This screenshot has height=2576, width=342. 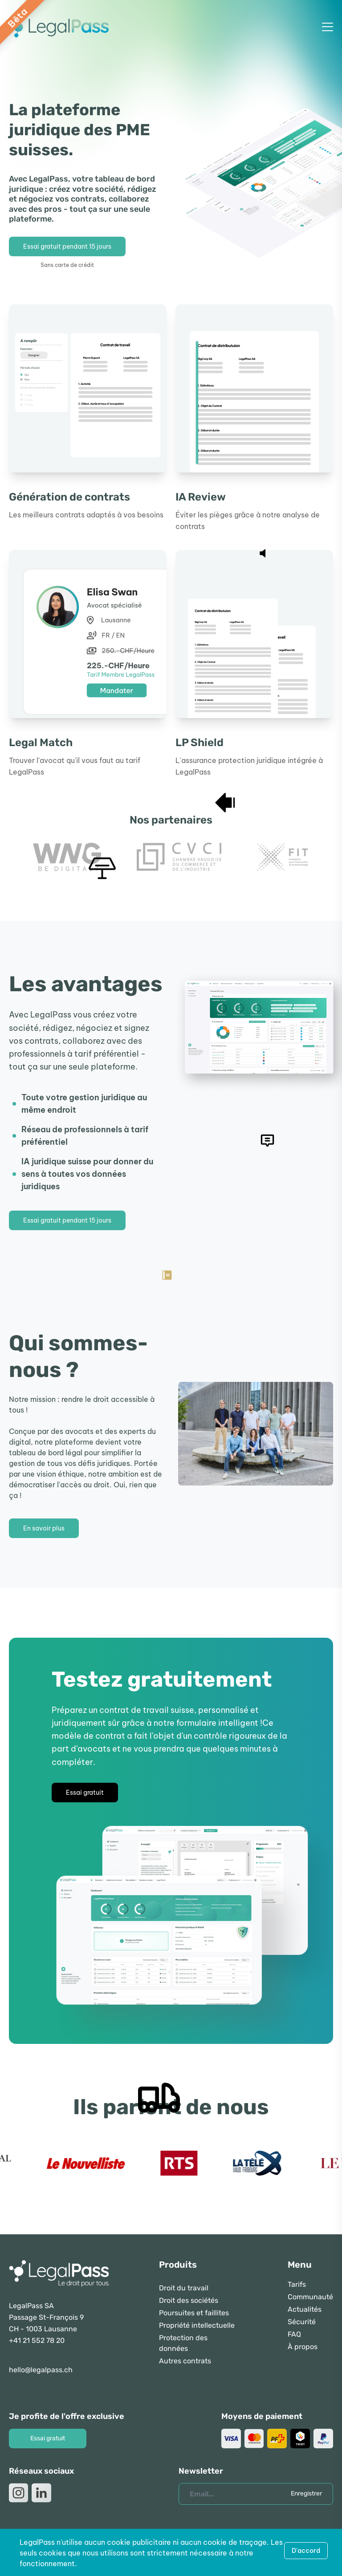 I want to click on track shipping or delivery status, so click(x=159, y=2098).